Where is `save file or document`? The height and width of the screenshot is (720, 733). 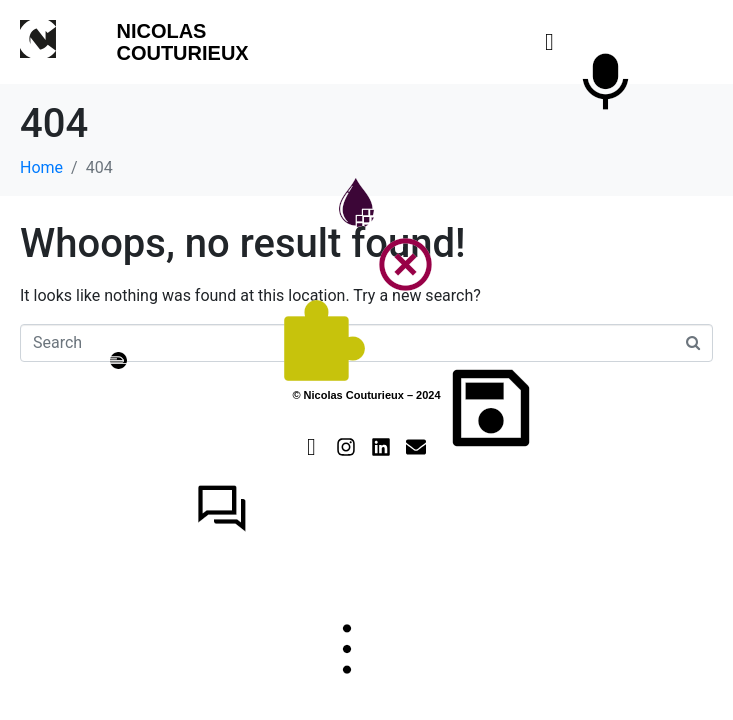 save file or document is located at coordinates (491, 408).